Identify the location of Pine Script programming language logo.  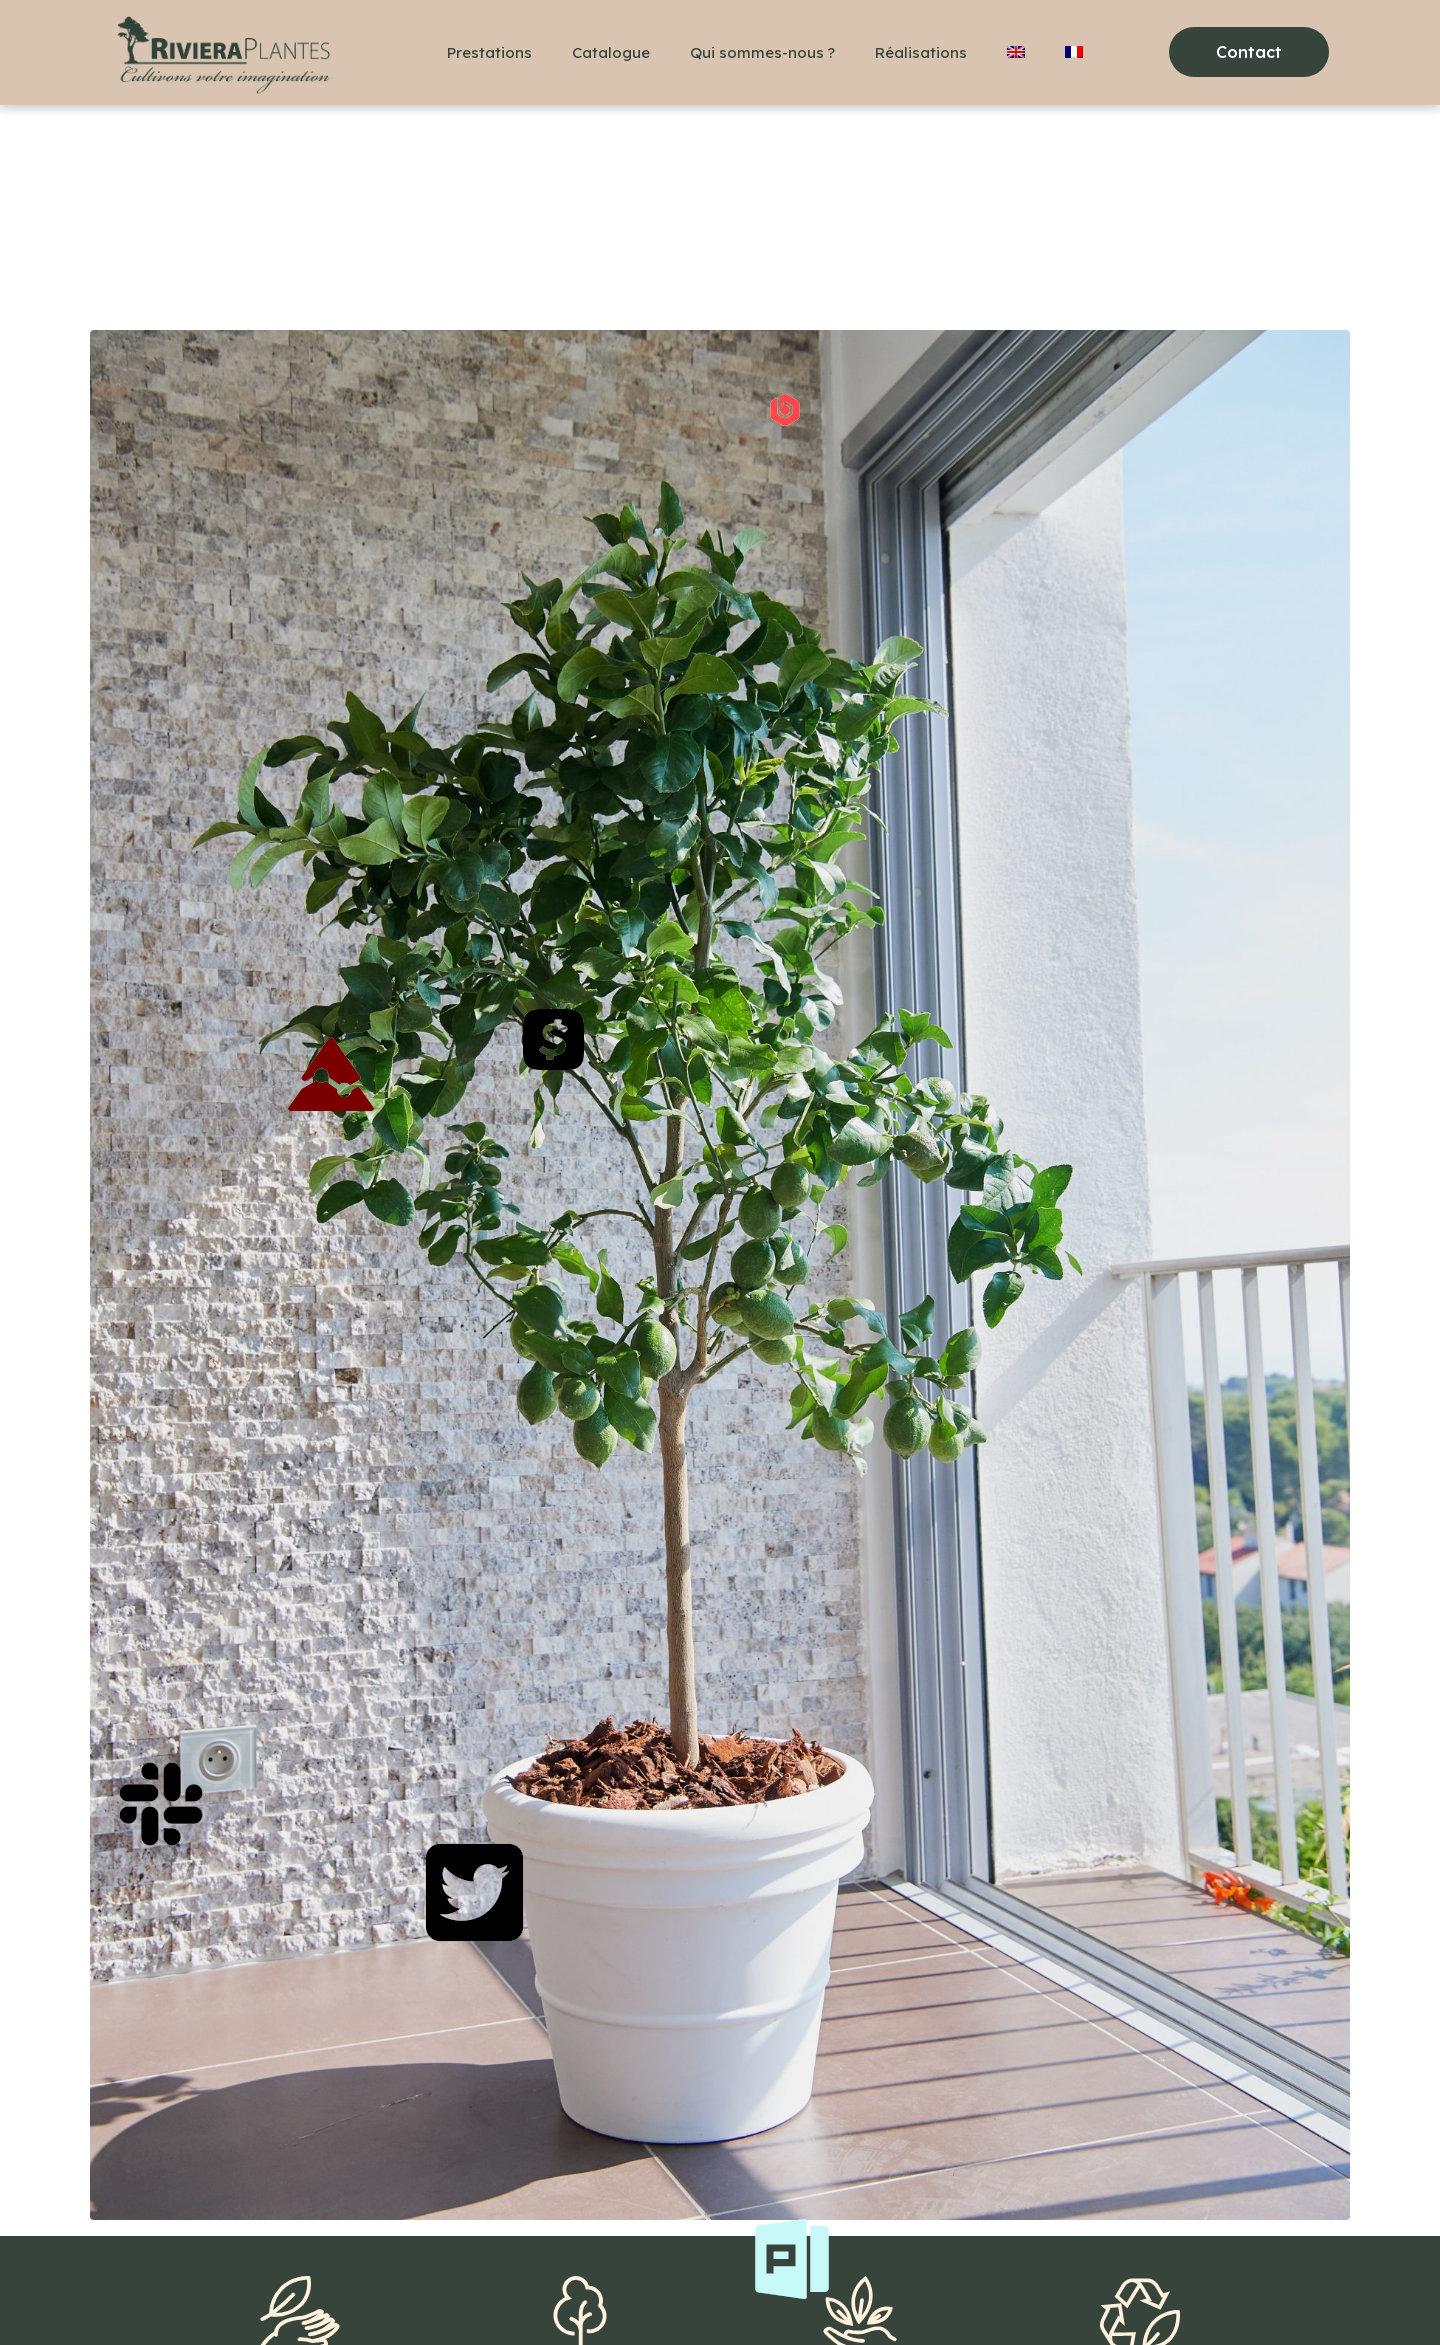
(331, 1074).